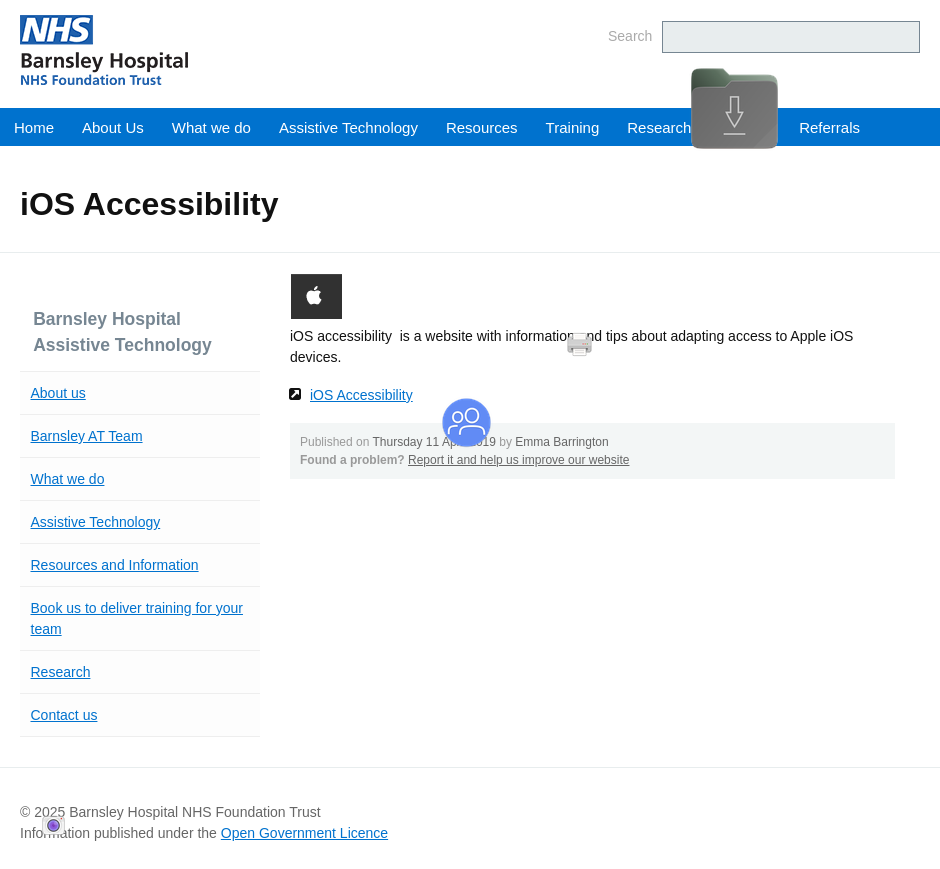 This screenshot has height=869, width=940. I want to click on print the current file or document, so click(579, 344).